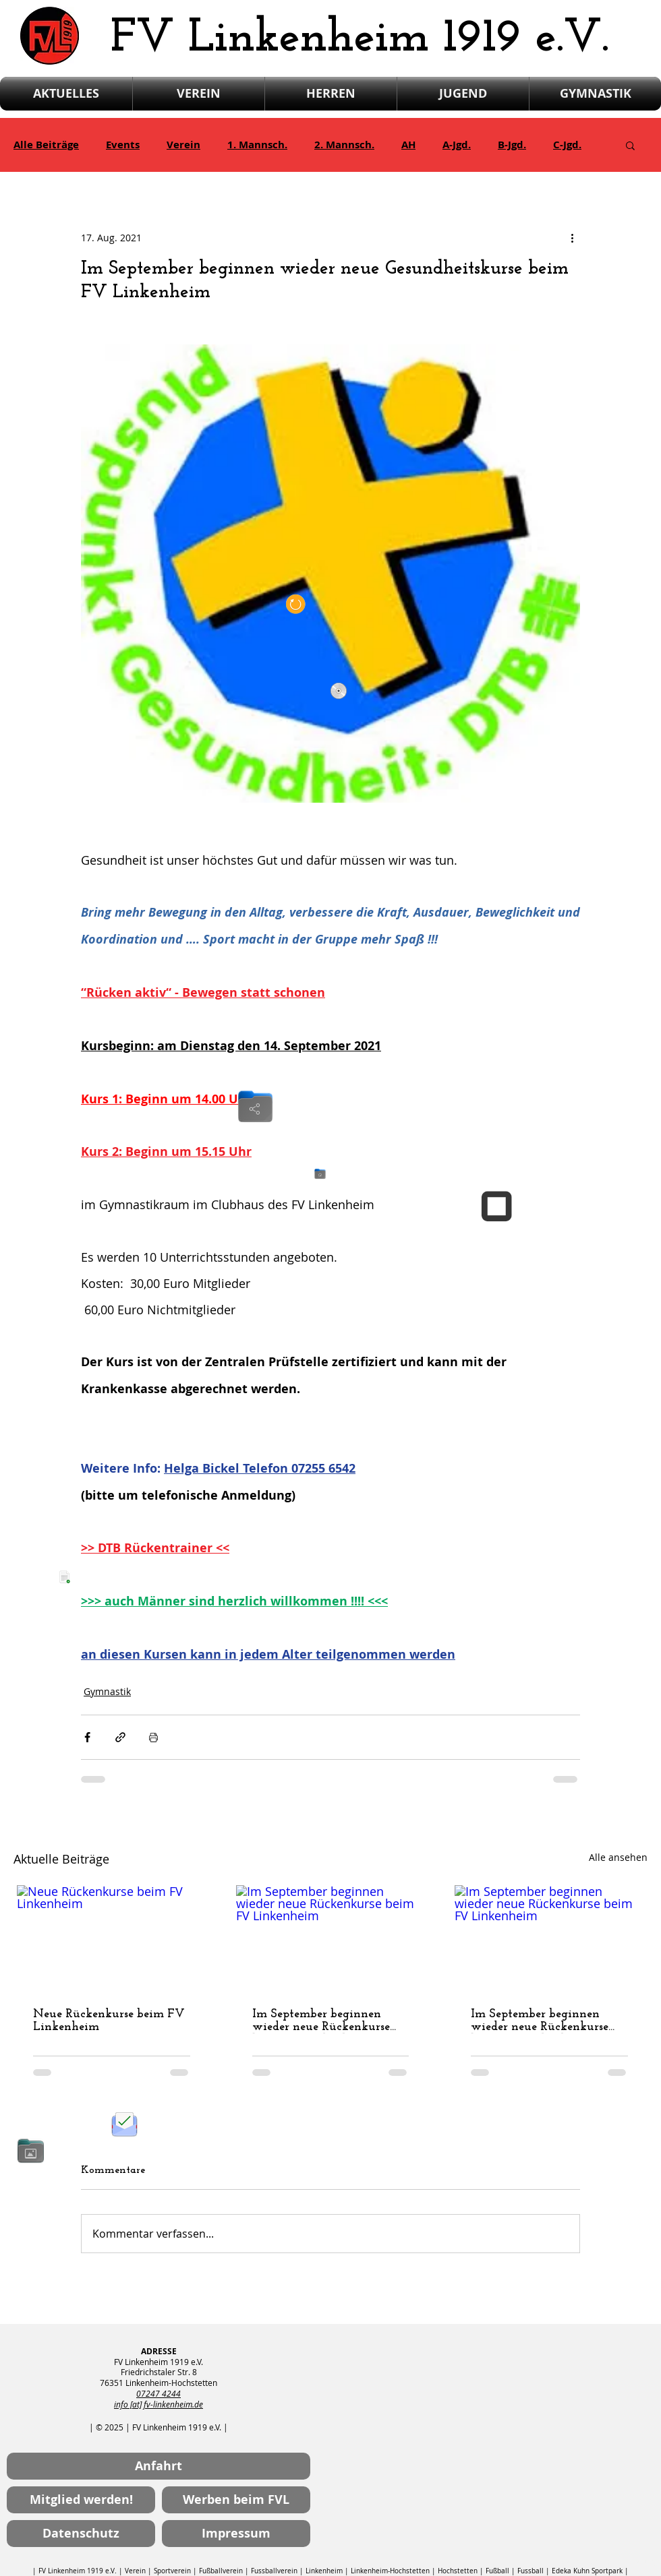 The height and width of the screenshot is (2576, 661). I want to click on restart the system, so click(295, 604).